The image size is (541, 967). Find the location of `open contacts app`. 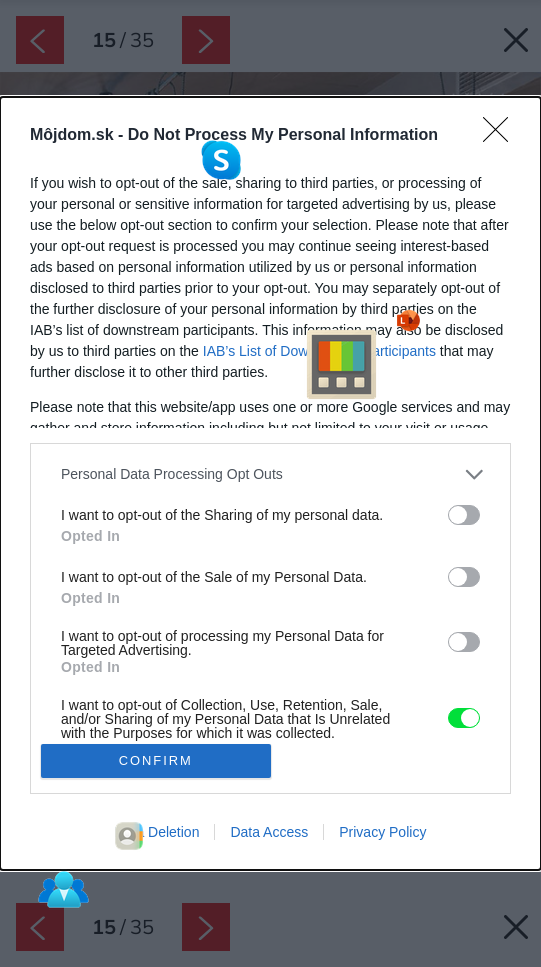

open contacts app is located at coordinates (129, 836).